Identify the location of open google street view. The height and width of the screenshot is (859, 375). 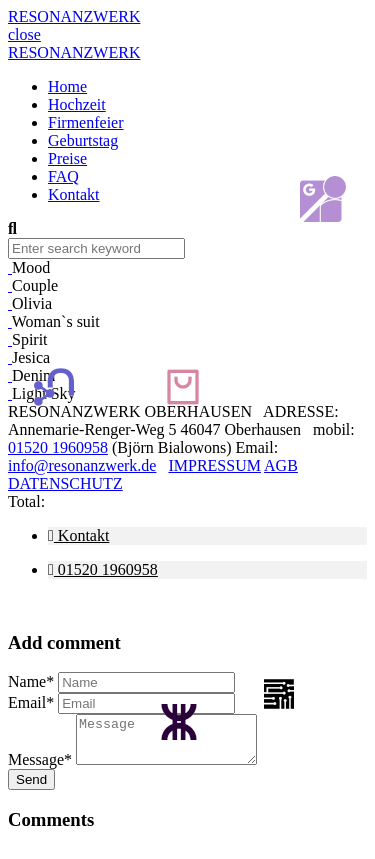
(323, 199).